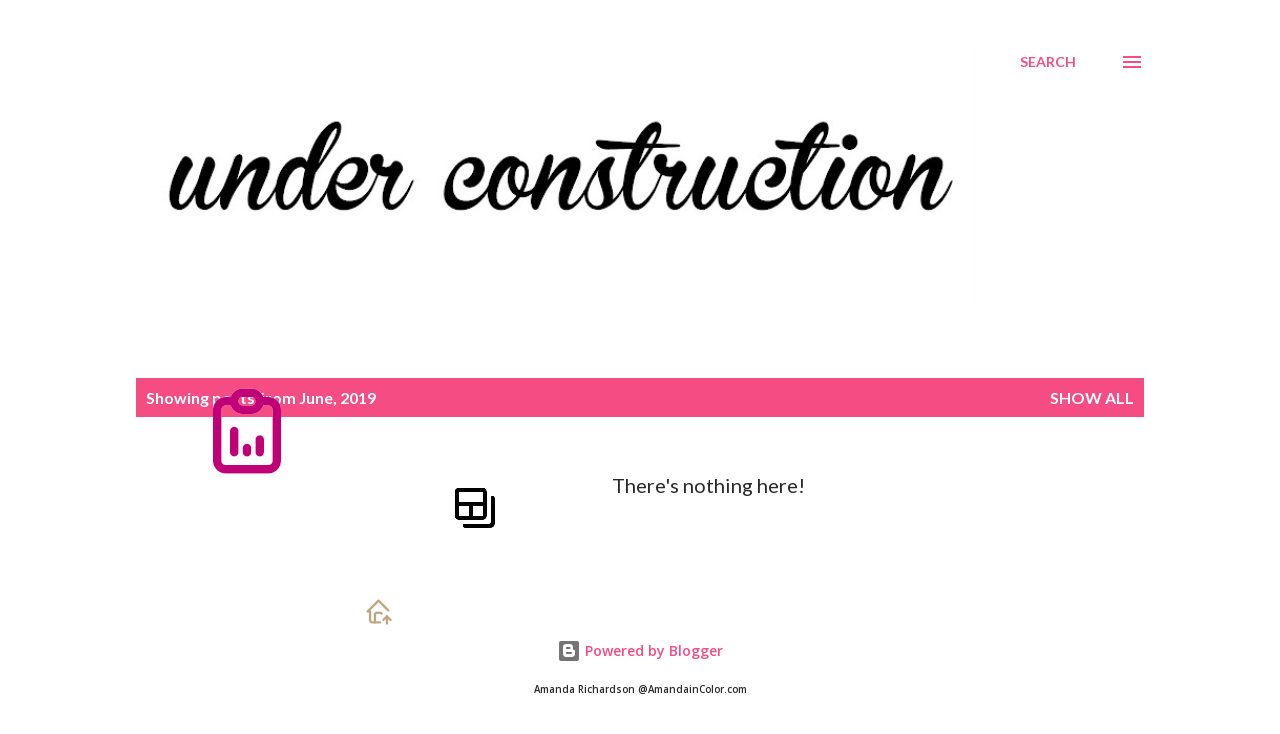 This screenshot has height=734, width=1280. I want to click on view analytics report, so click(247, 431).